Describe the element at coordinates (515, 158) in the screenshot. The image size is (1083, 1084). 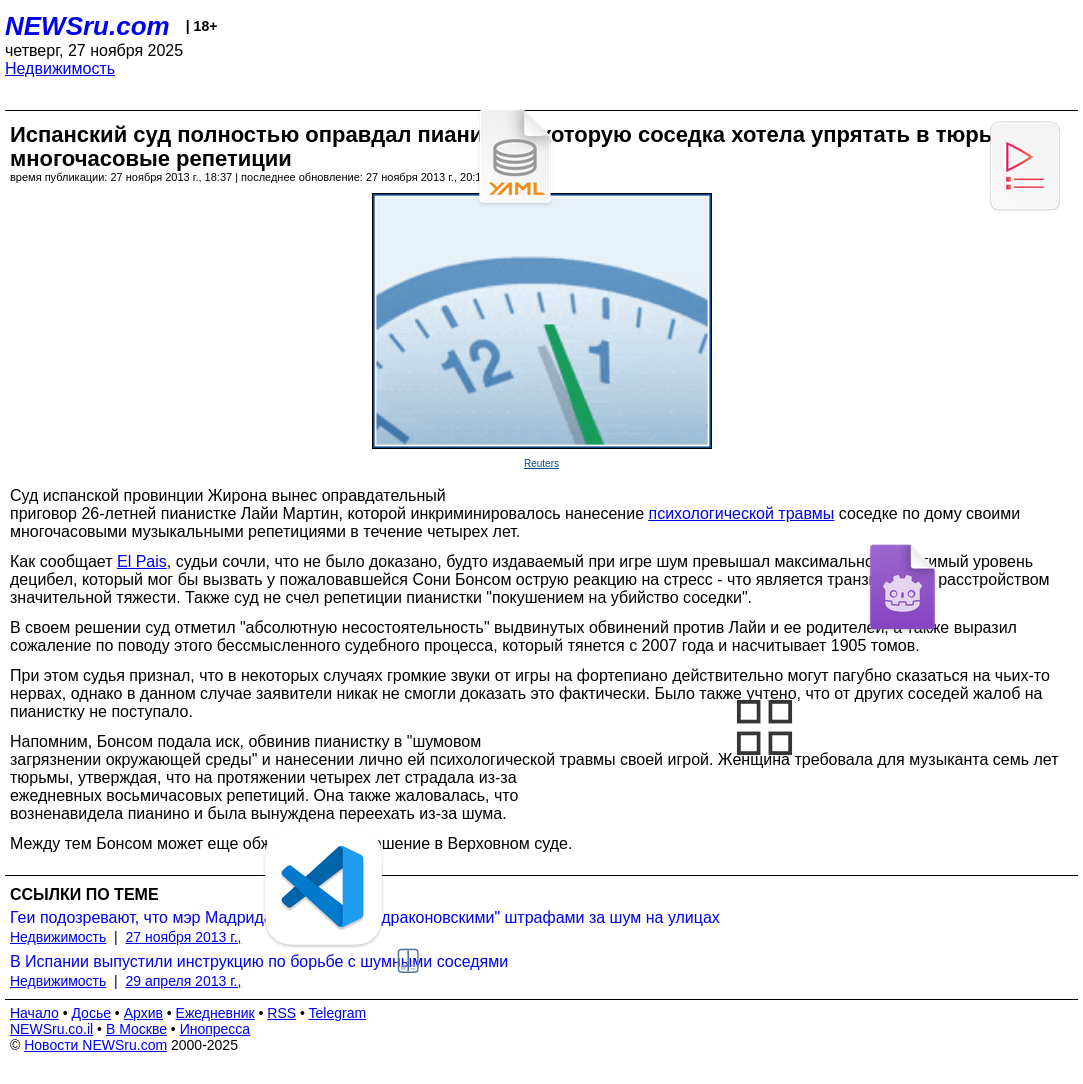
I see `a yaml configuration file` at that location.